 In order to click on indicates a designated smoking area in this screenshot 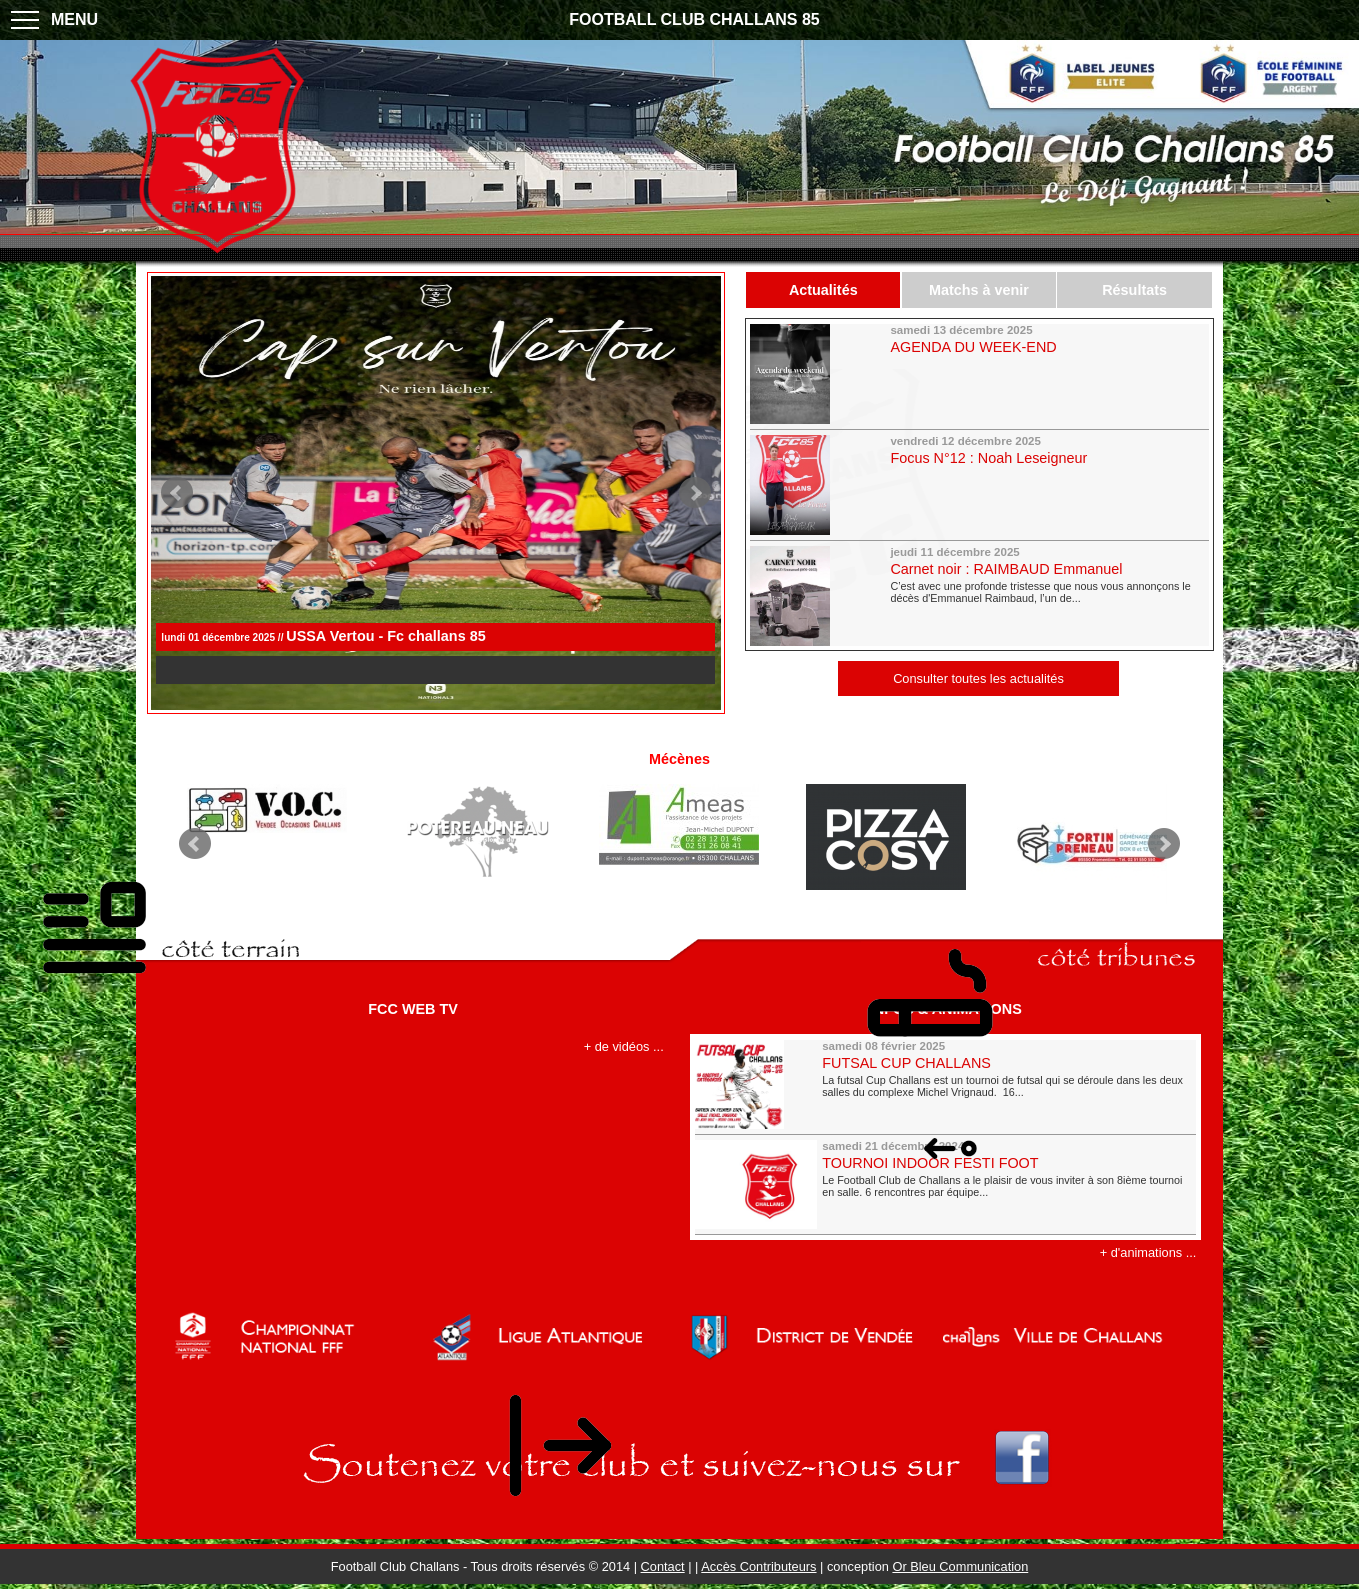, I will do `click(930, 999)`.